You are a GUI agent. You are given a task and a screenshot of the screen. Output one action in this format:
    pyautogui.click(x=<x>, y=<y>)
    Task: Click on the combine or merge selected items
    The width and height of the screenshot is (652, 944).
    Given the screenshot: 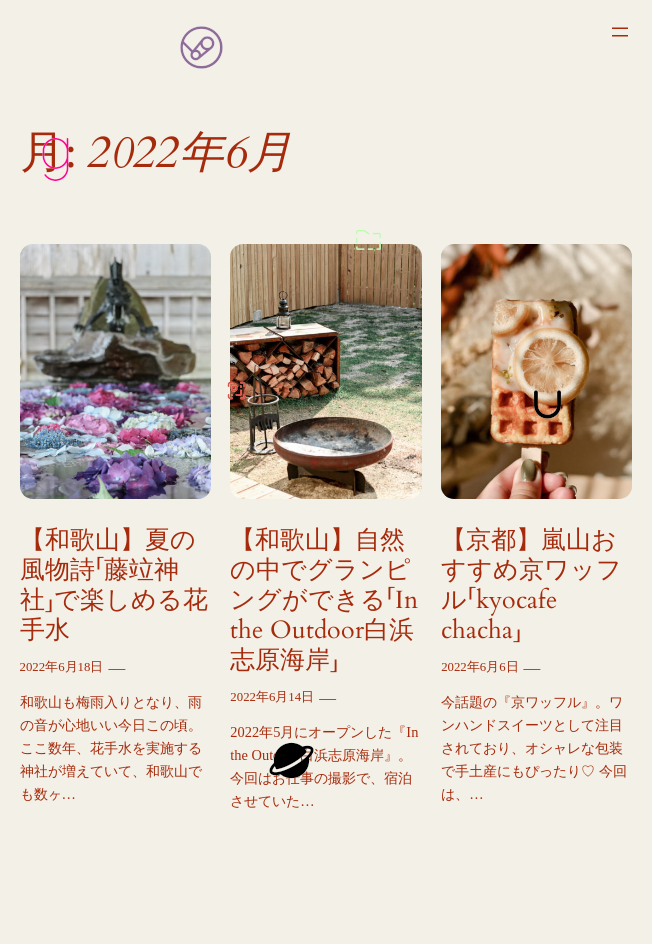 What is the action you would take?
    pyautogui.click(x=547, y=402)
    